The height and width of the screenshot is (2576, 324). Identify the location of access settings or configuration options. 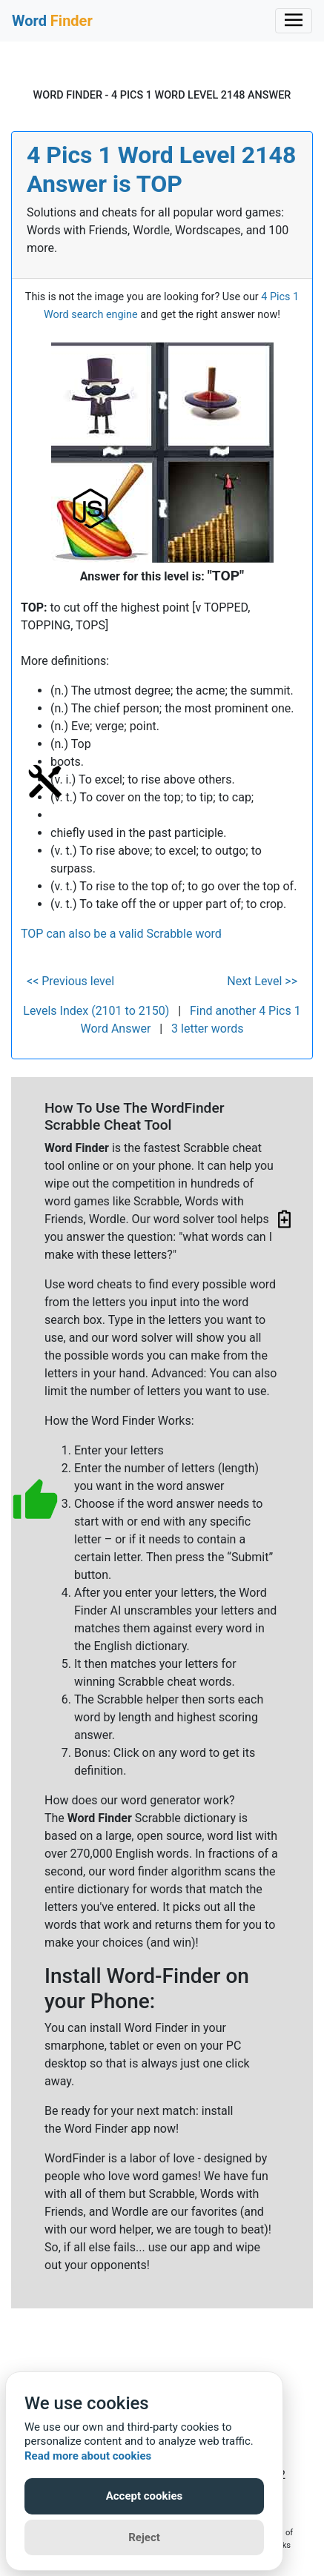
(45, 781).